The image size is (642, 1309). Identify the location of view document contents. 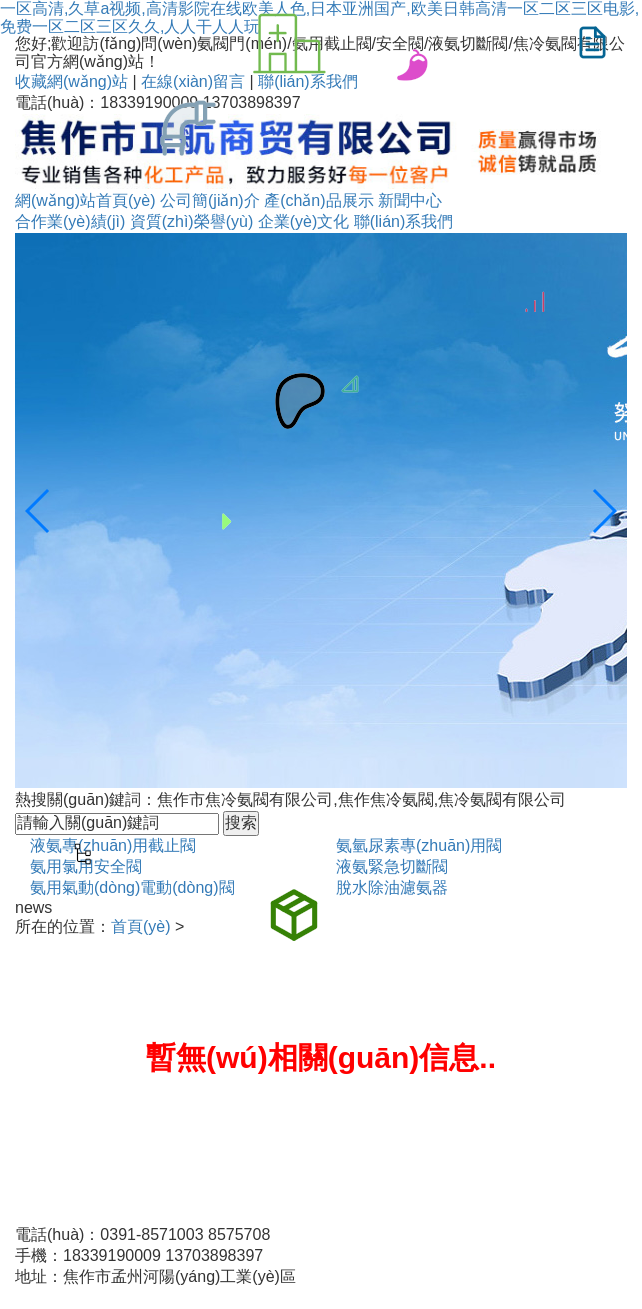
(592, 42).